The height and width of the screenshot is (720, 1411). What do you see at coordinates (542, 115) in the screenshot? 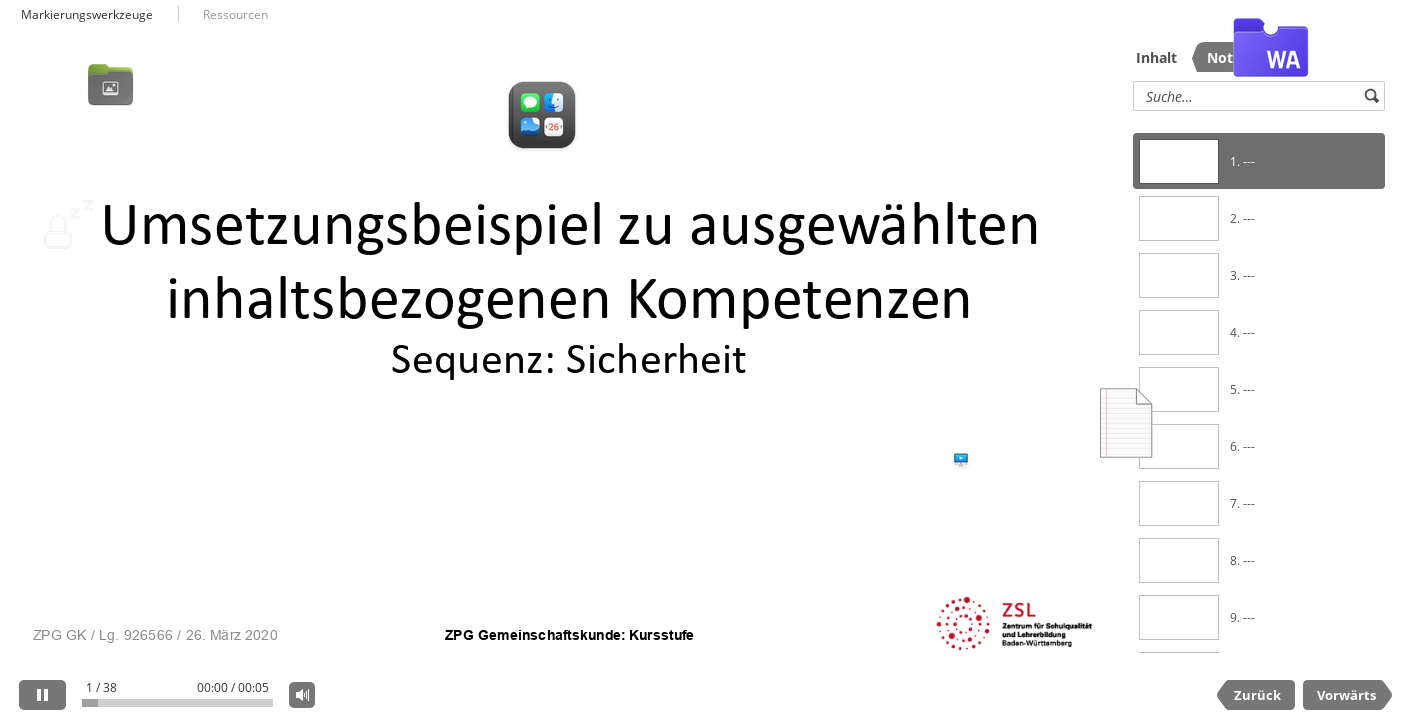
I see `preview and browse installed app icons` at bounding box center [542, 115].